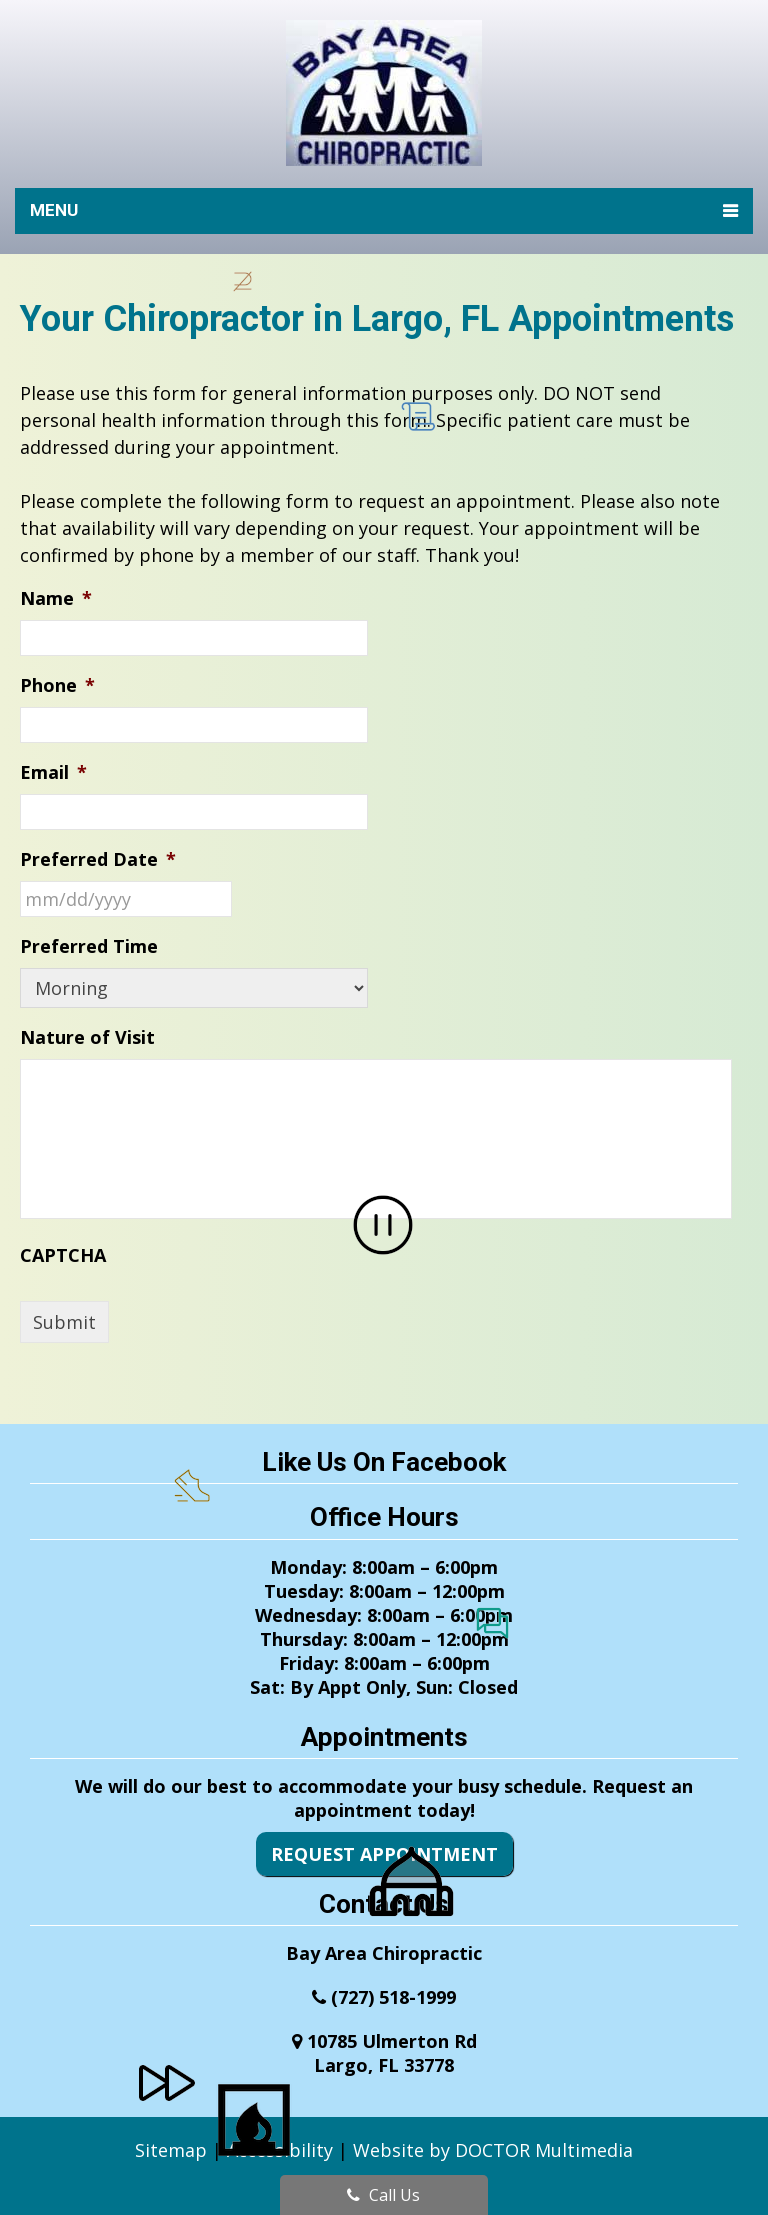  I want to click on track your running or walking activity, so click(191, 1487).